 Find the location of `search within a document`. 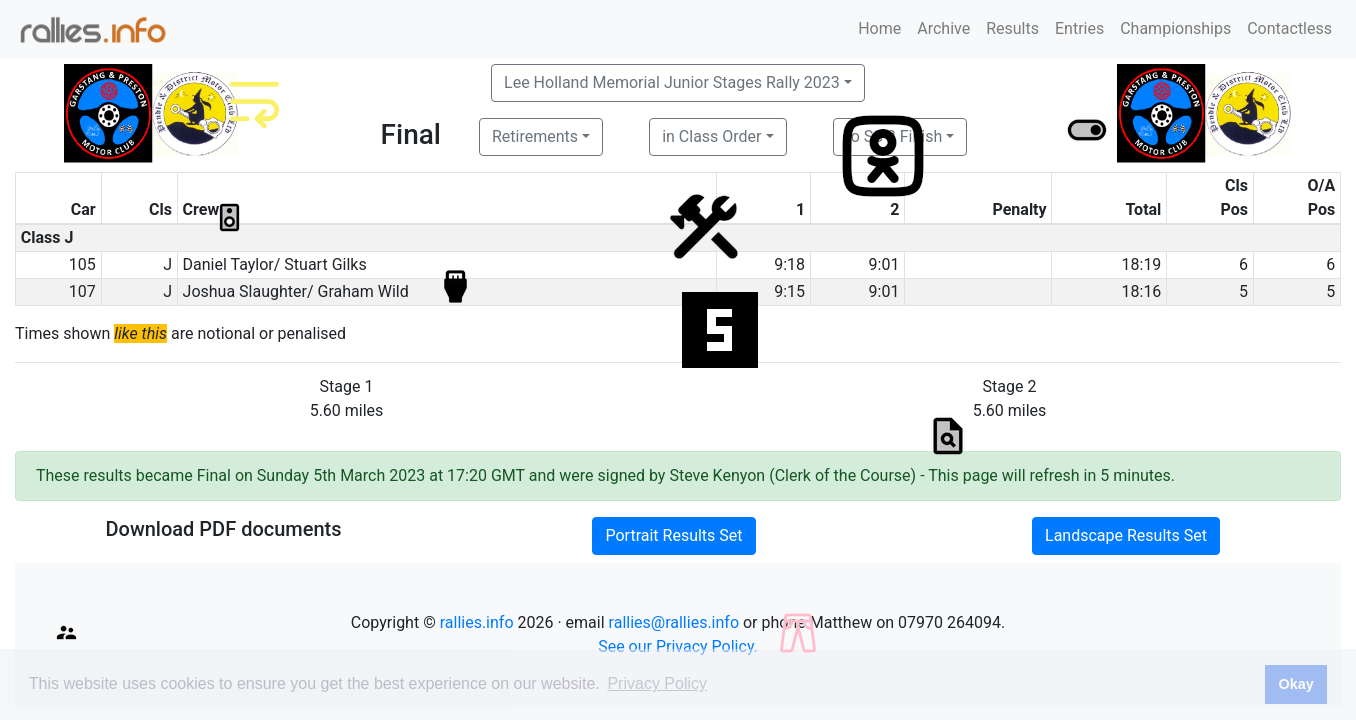

search within a document is located at coordinates (948, 436).